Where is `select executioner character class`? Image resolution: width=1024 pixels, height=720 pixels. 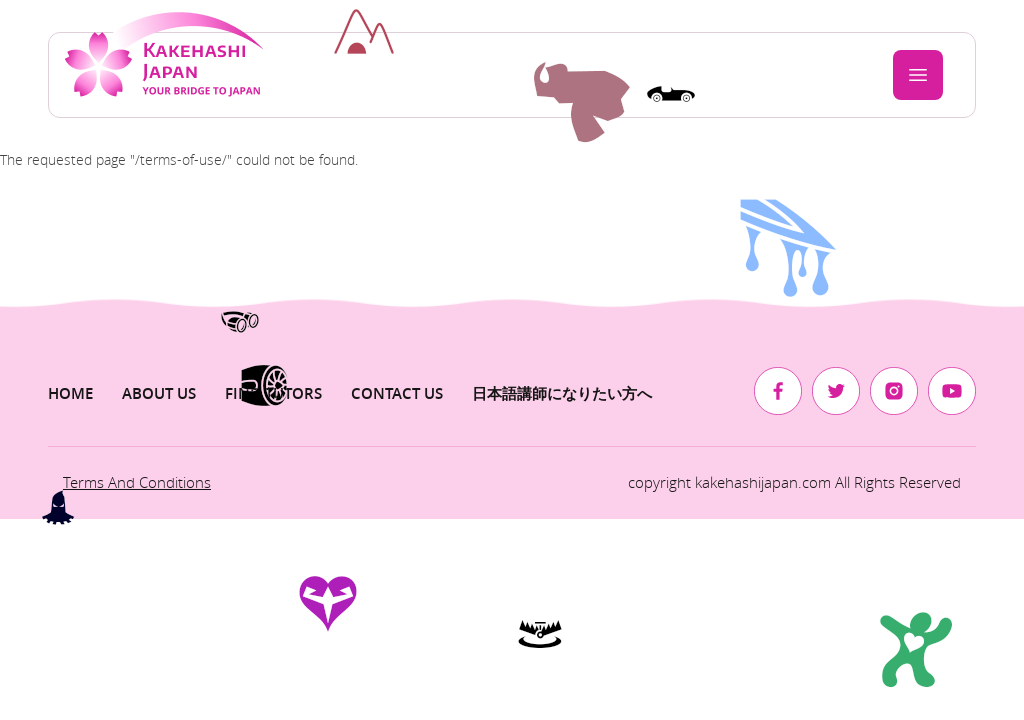 select executioner character class is located at coordinates (58, 507).